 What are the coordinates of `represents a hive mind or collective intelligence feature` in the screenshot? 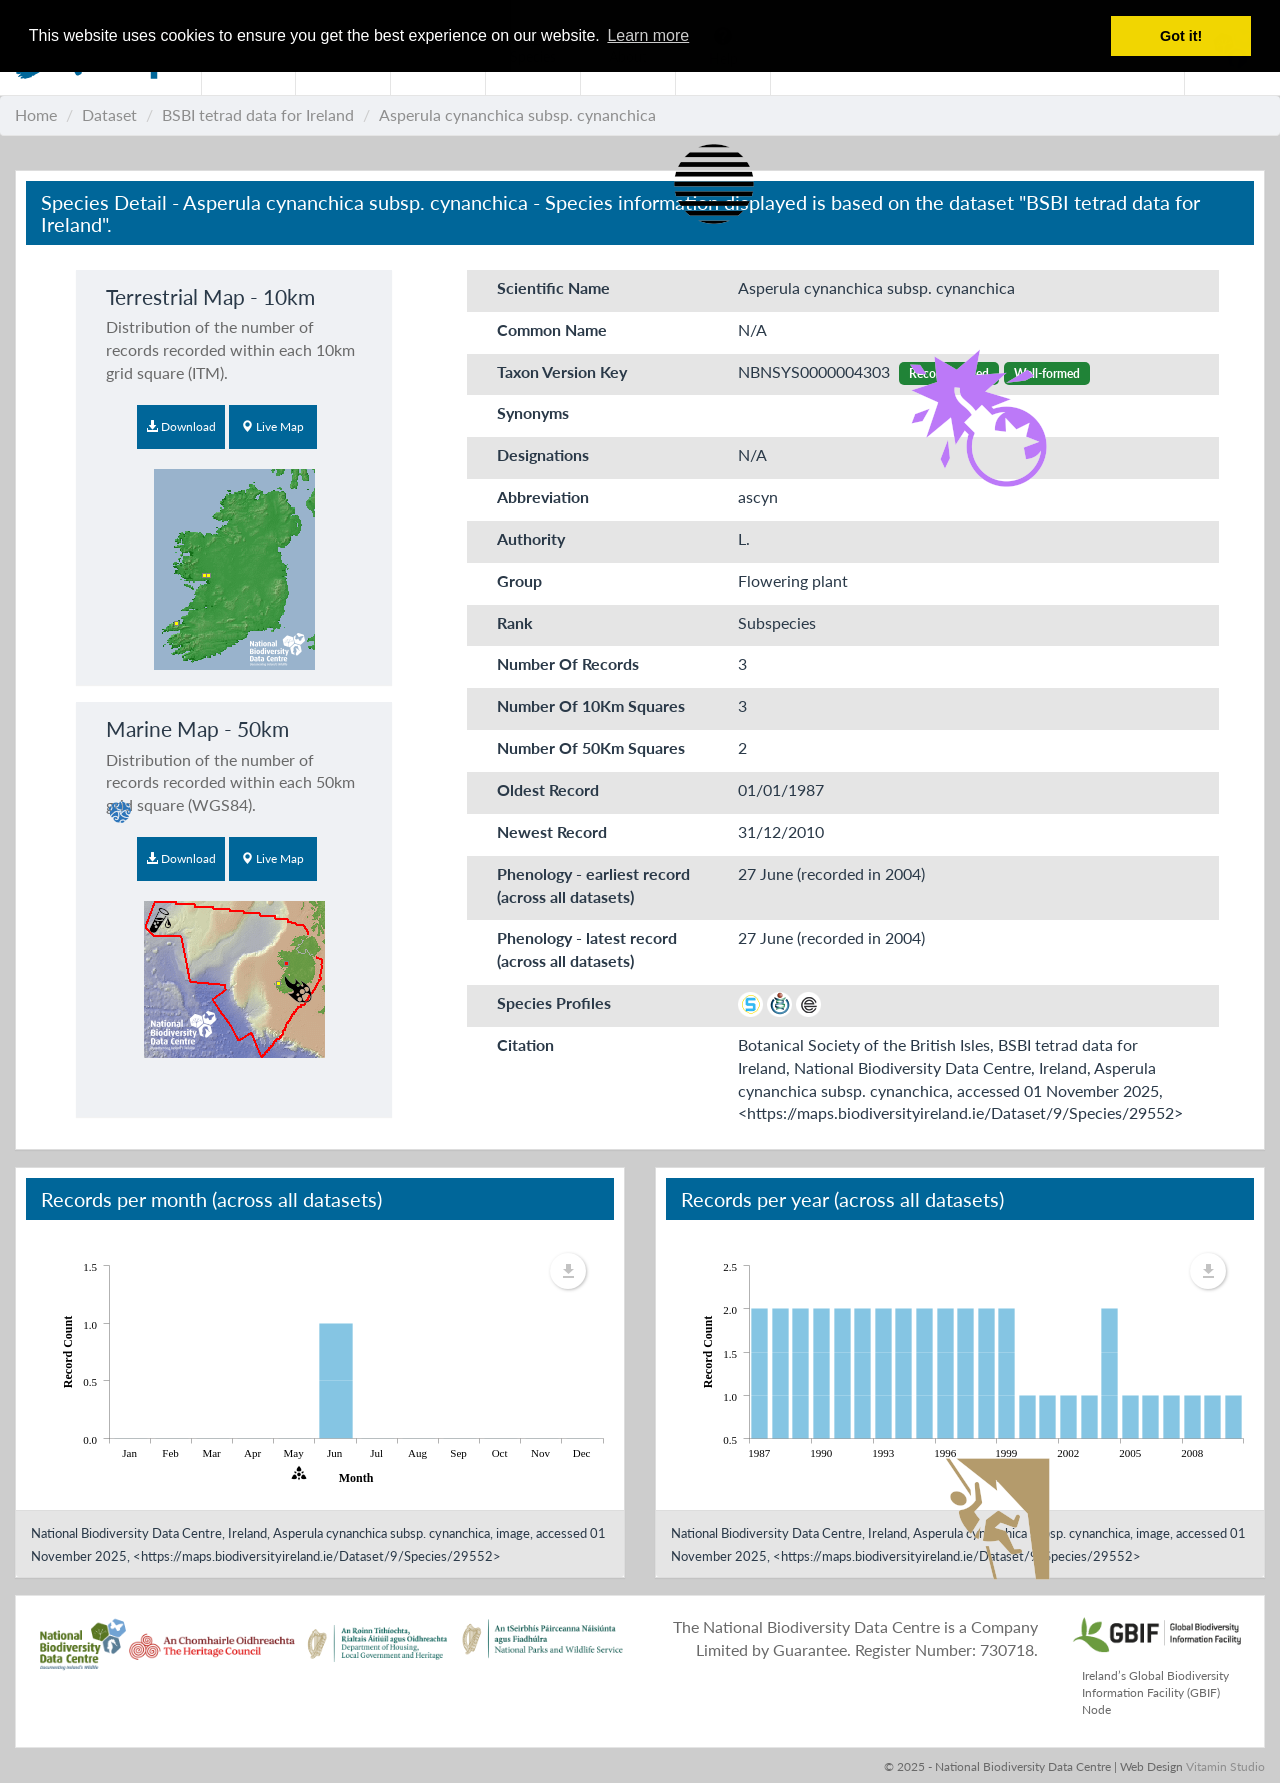 It's located at (299, 1473).